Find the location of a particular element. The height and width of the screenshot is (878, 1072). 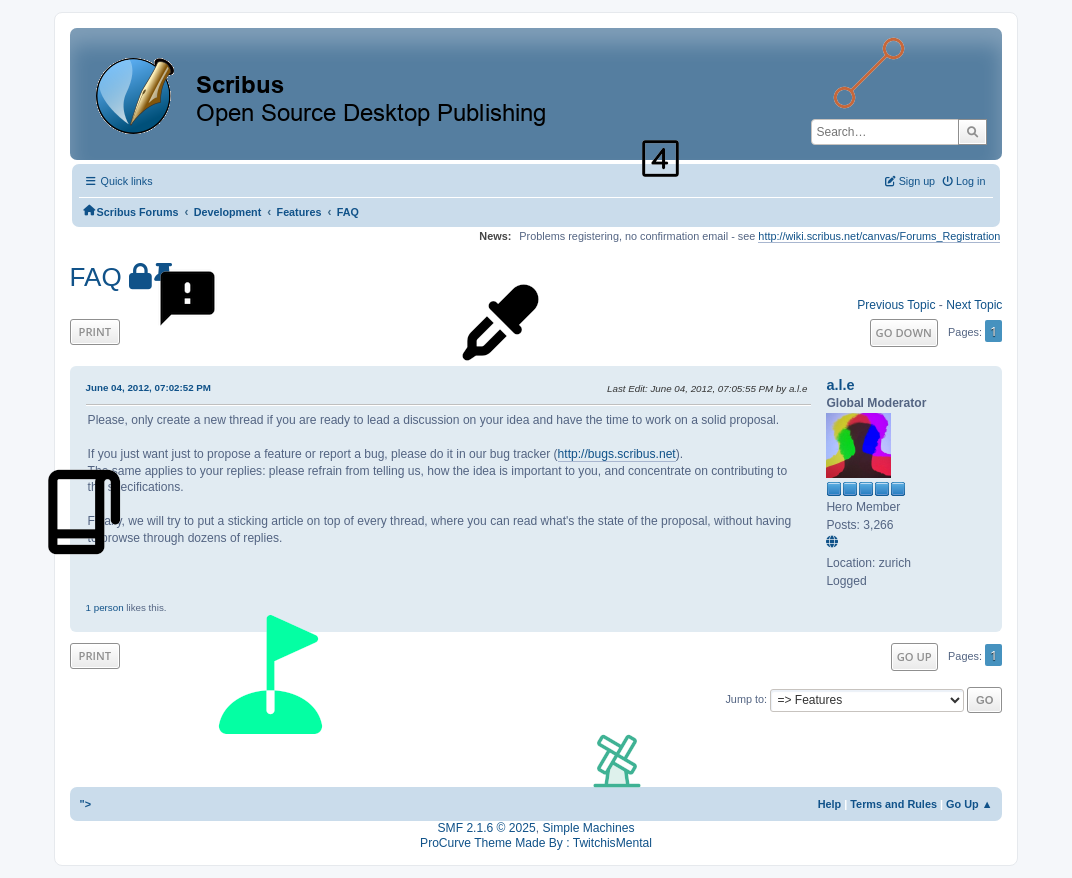

view towel or linen amenities is located at coordinates (81, 512).